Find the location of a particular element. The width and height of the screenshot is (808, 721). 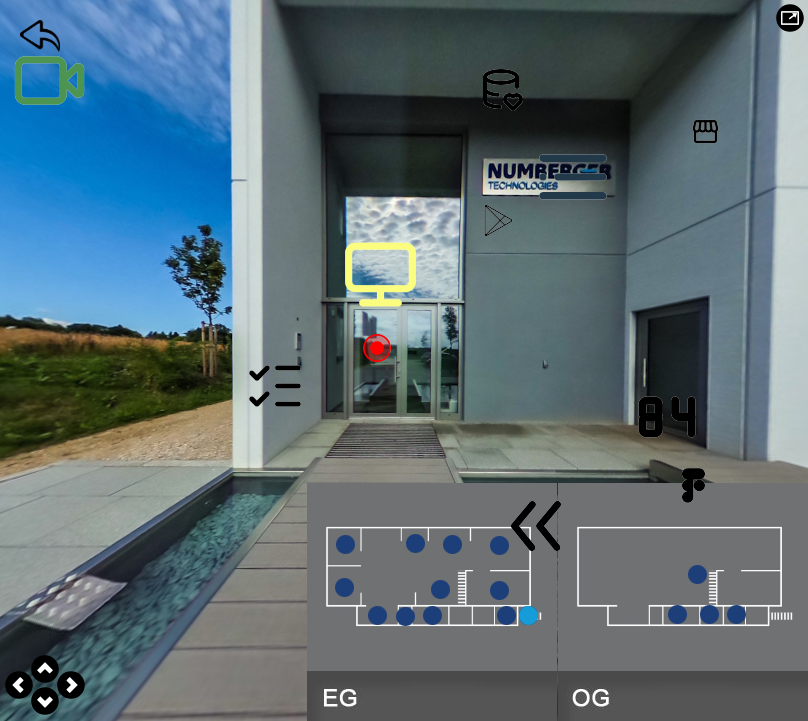

go back to previous screen is located at coordinates (536, 526).